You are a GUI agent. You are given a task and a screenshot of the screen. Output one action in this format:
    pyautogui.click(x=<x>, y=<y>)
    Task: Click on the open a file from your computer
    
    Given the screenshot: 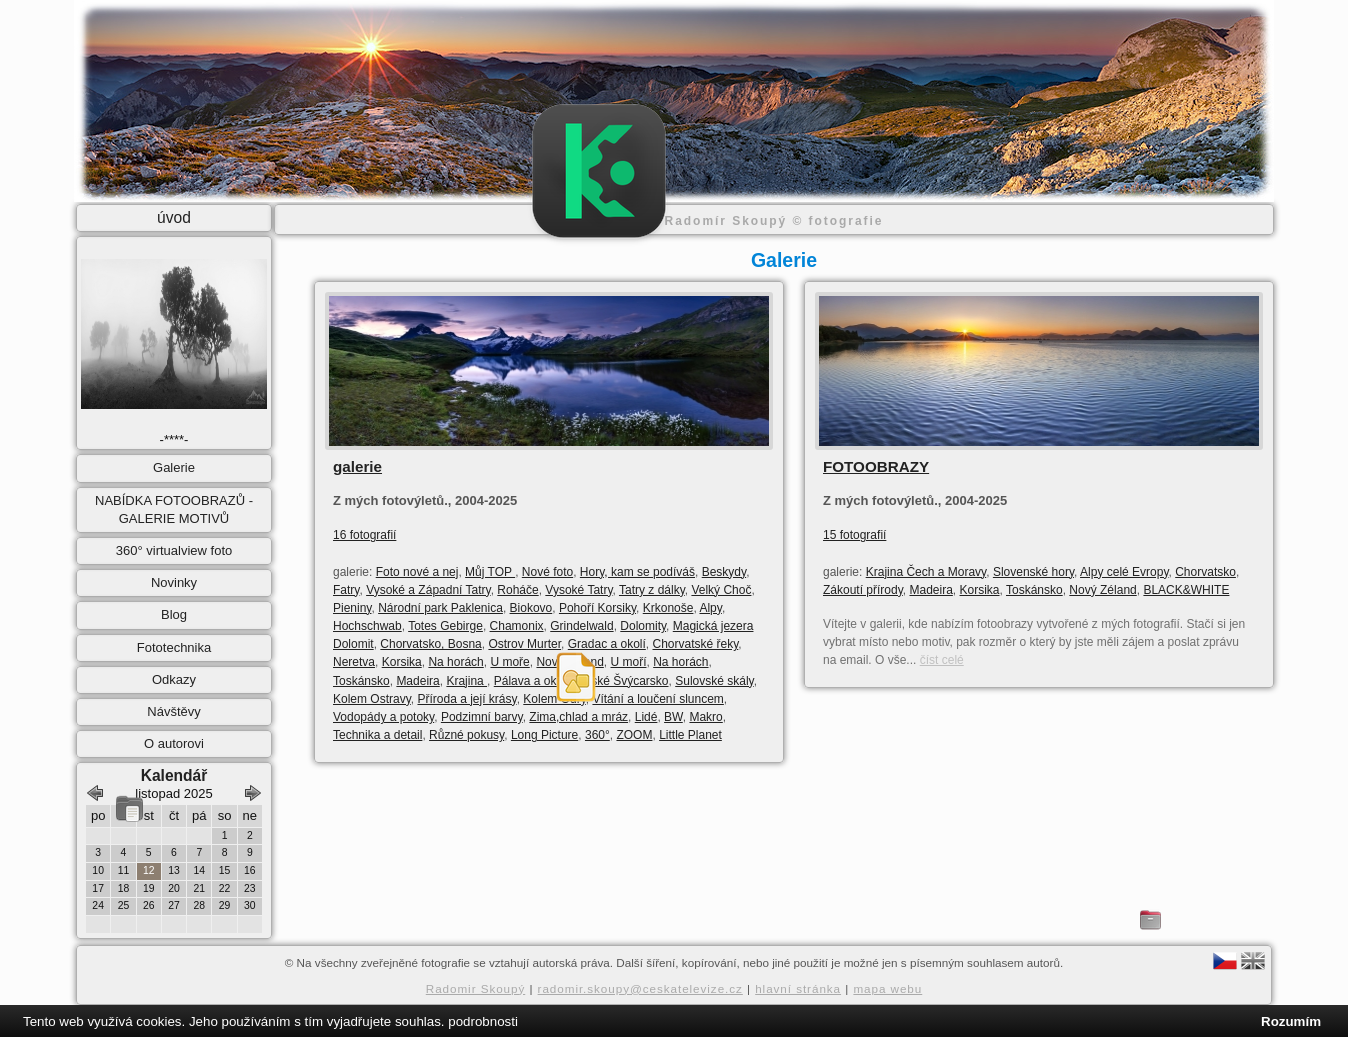 What is the action you would take?
    pyautogui.click(x=129, y=808)
    